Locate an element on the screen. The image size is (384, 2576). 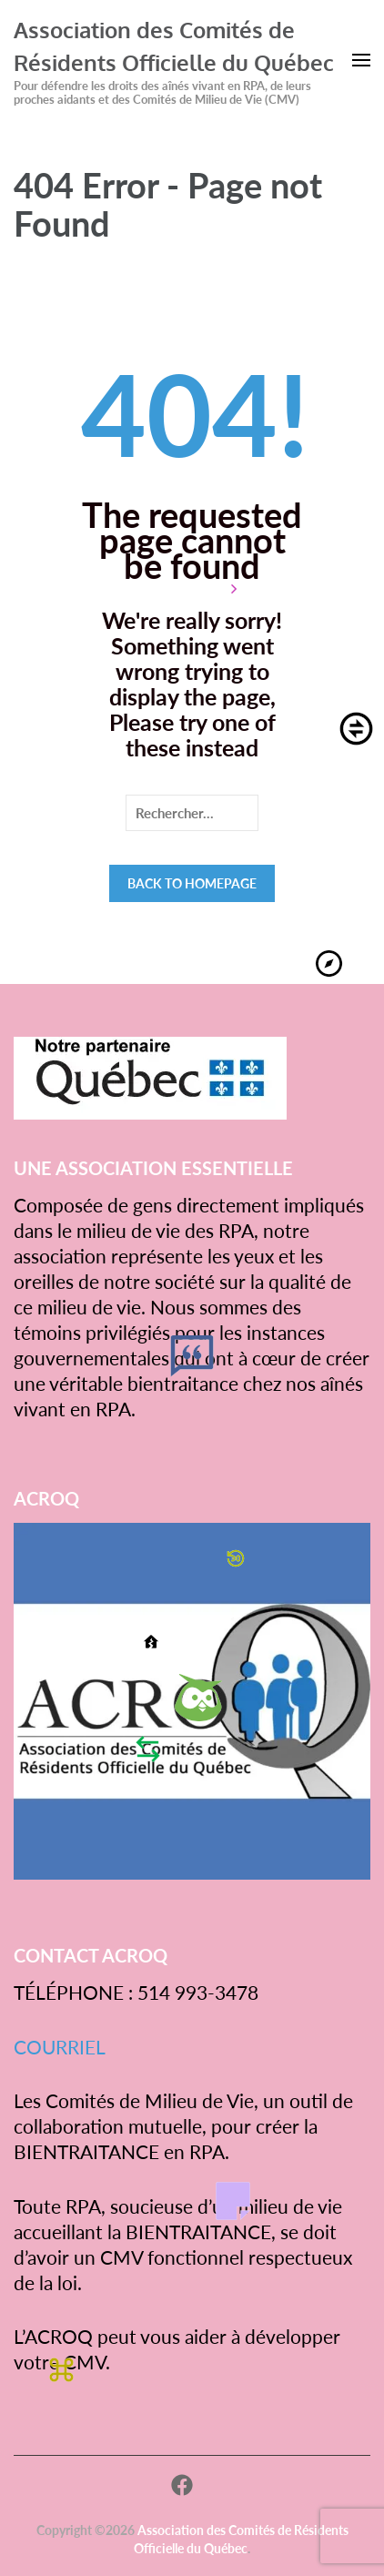
command key symbol for keyboard shortcuts is located at coordinates (61, 2369).